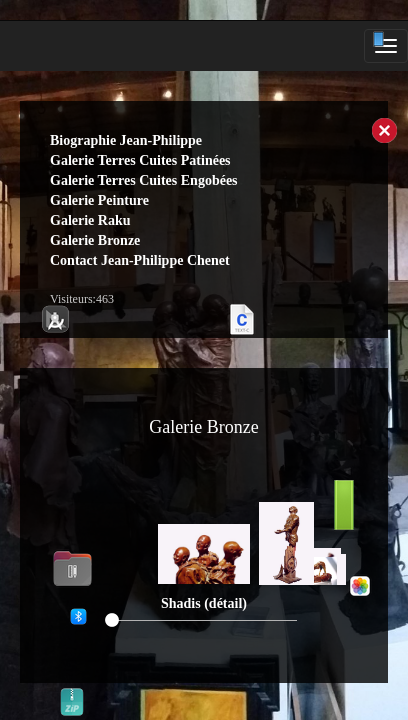 The height and width of the screenshot is (720, 408). What do you see at coordinates (384, 130) in the screenshot?
I see `close or exit the application` at bounding box center [384, 130].